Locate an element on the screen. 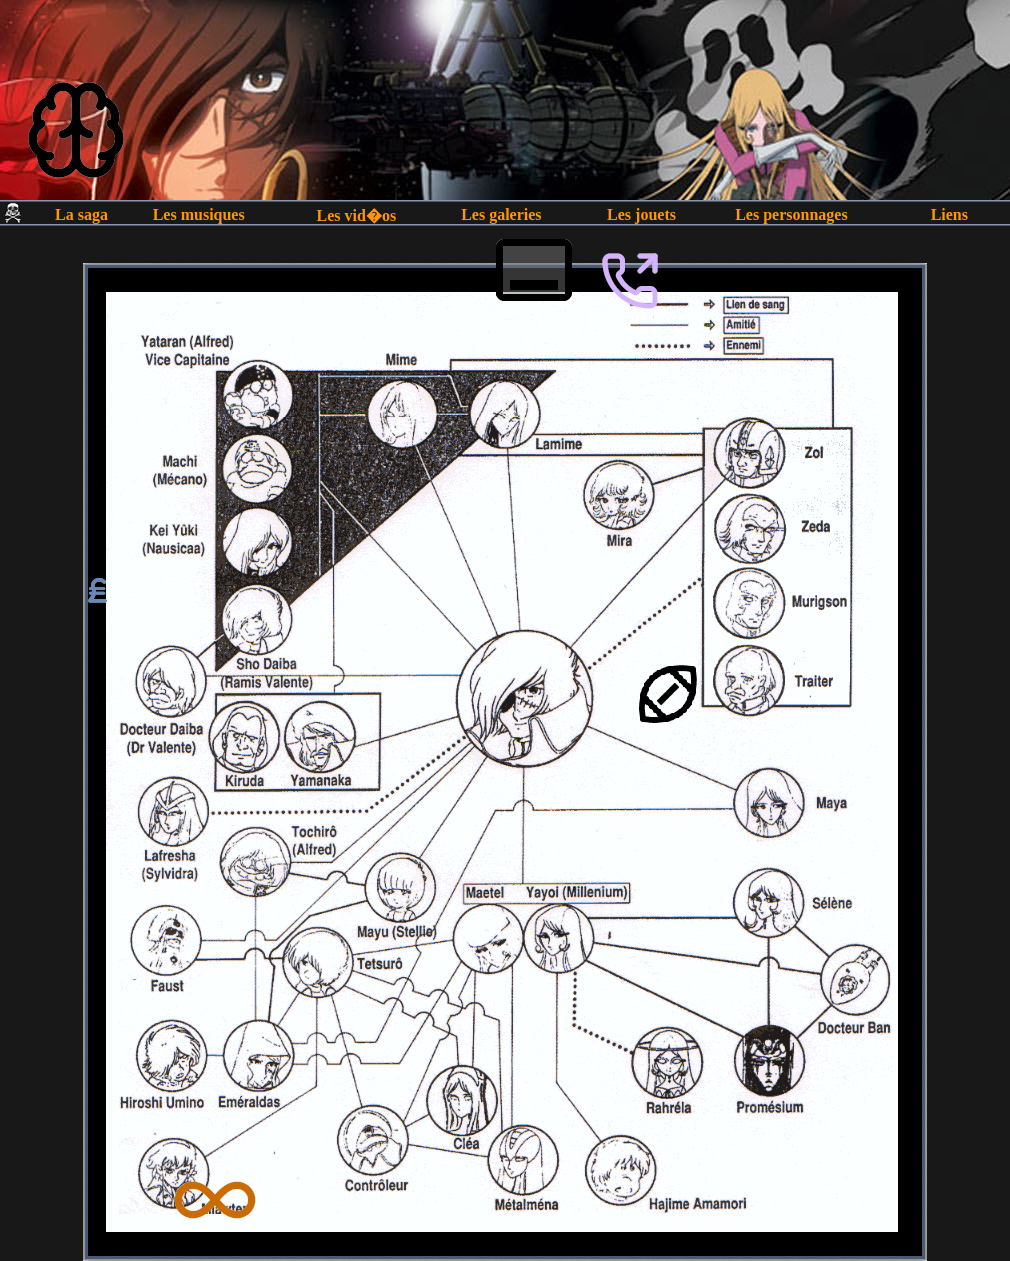 This screenshot has height=1261, width=1010. view sports scores and updates is located at coordinates (668, 694).